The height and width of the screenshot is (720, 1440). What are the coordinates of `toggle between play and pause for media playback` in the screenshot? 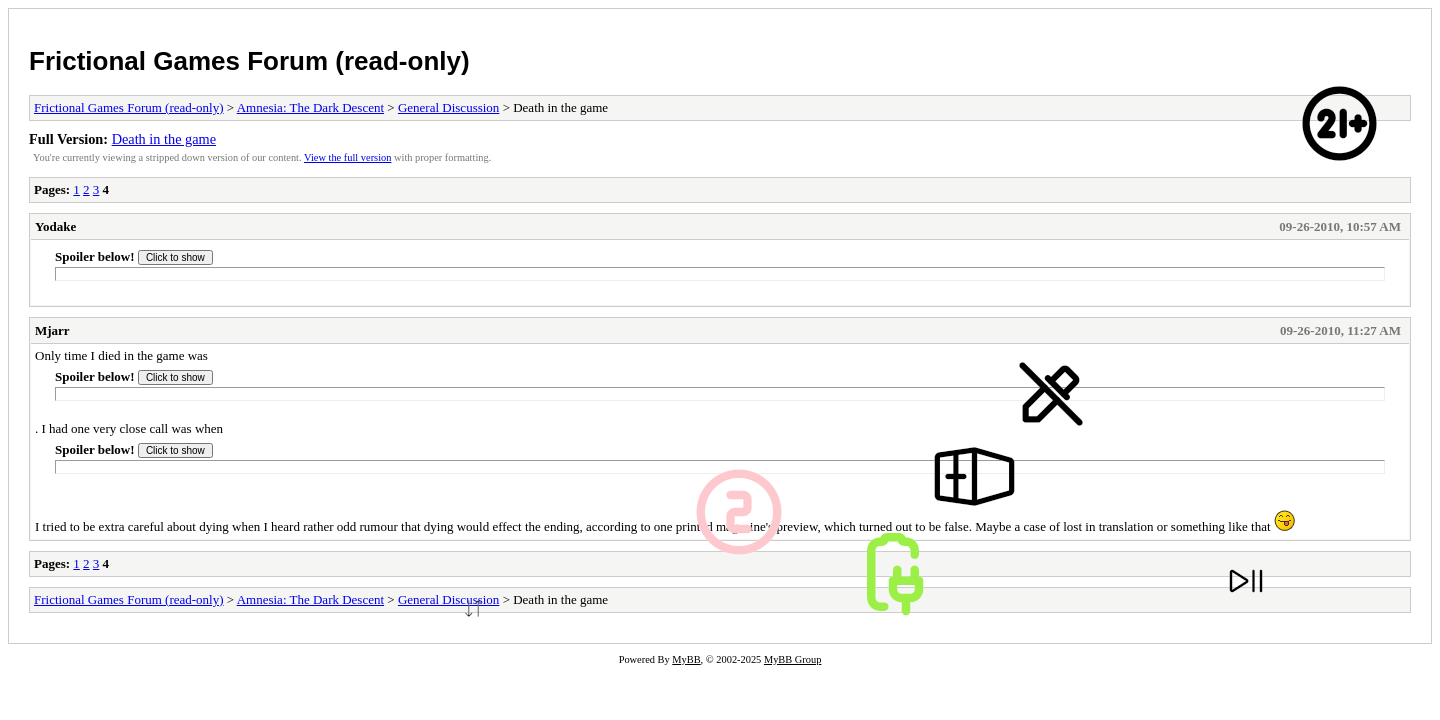 It's located at (1246, 581).